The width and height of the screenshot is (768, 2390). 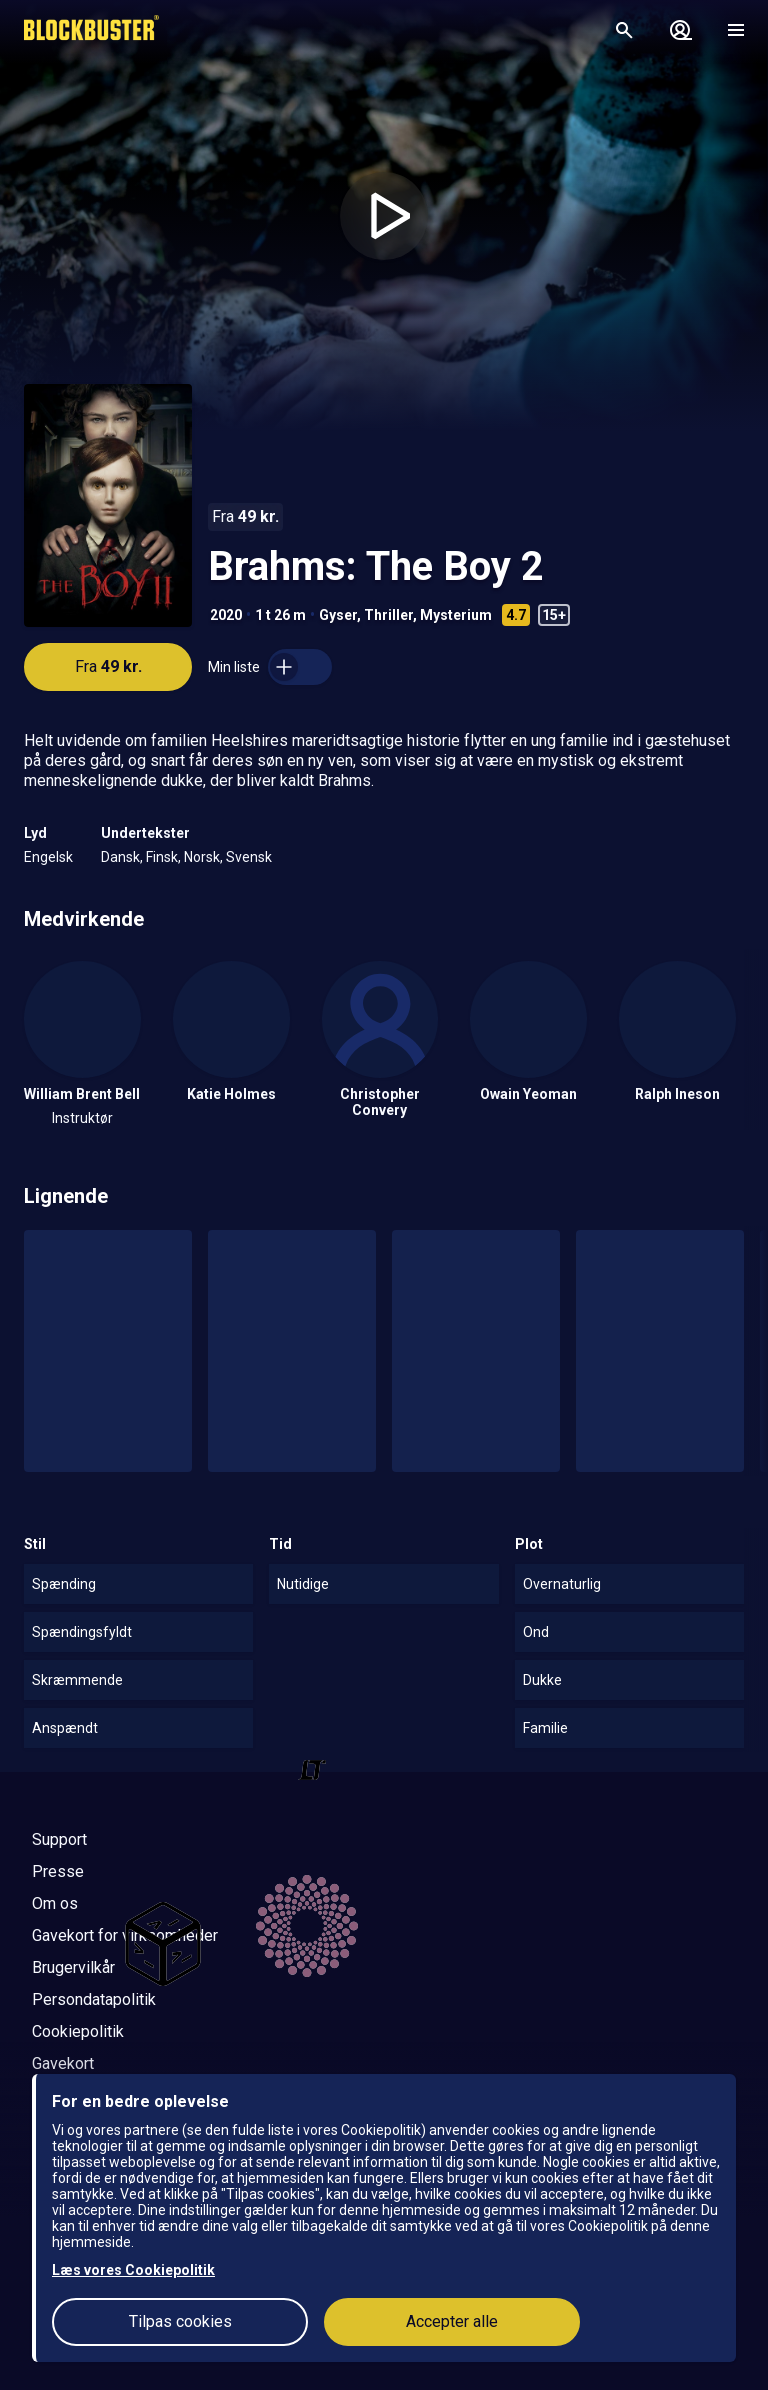 I want to click on open LTspice circuit simulation software, so click(x=312, y=1770).